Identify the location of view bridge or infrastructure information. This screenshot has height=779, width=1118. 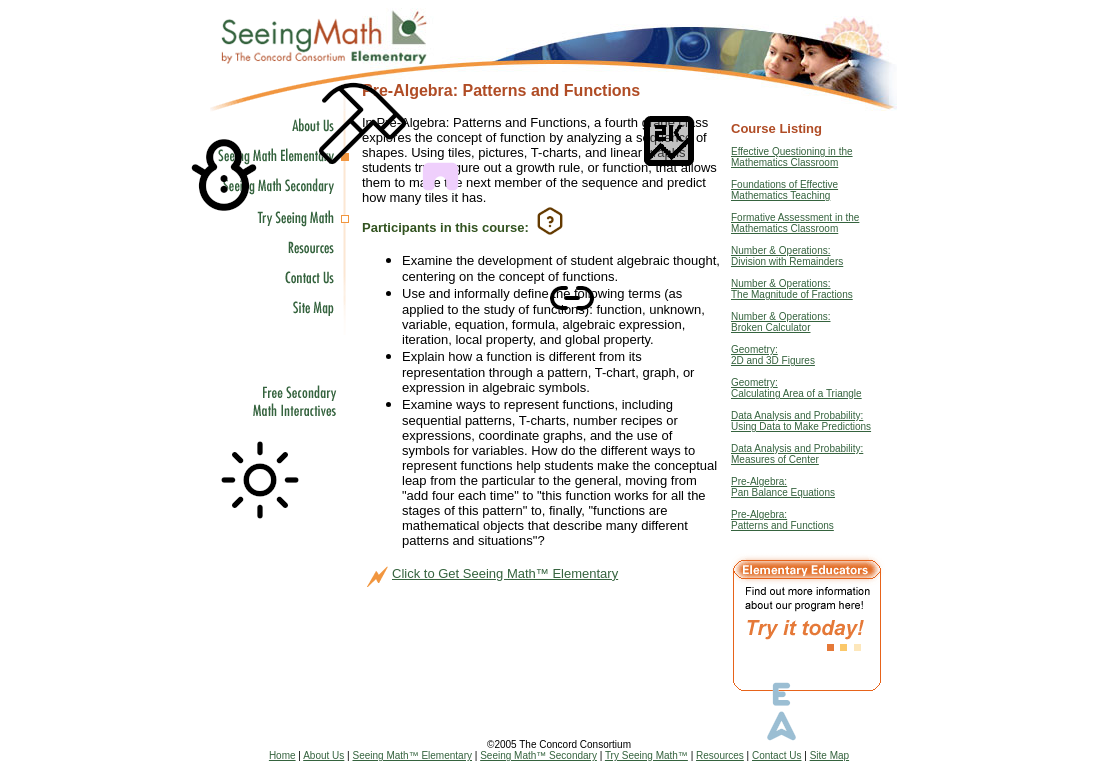
(440, 174).